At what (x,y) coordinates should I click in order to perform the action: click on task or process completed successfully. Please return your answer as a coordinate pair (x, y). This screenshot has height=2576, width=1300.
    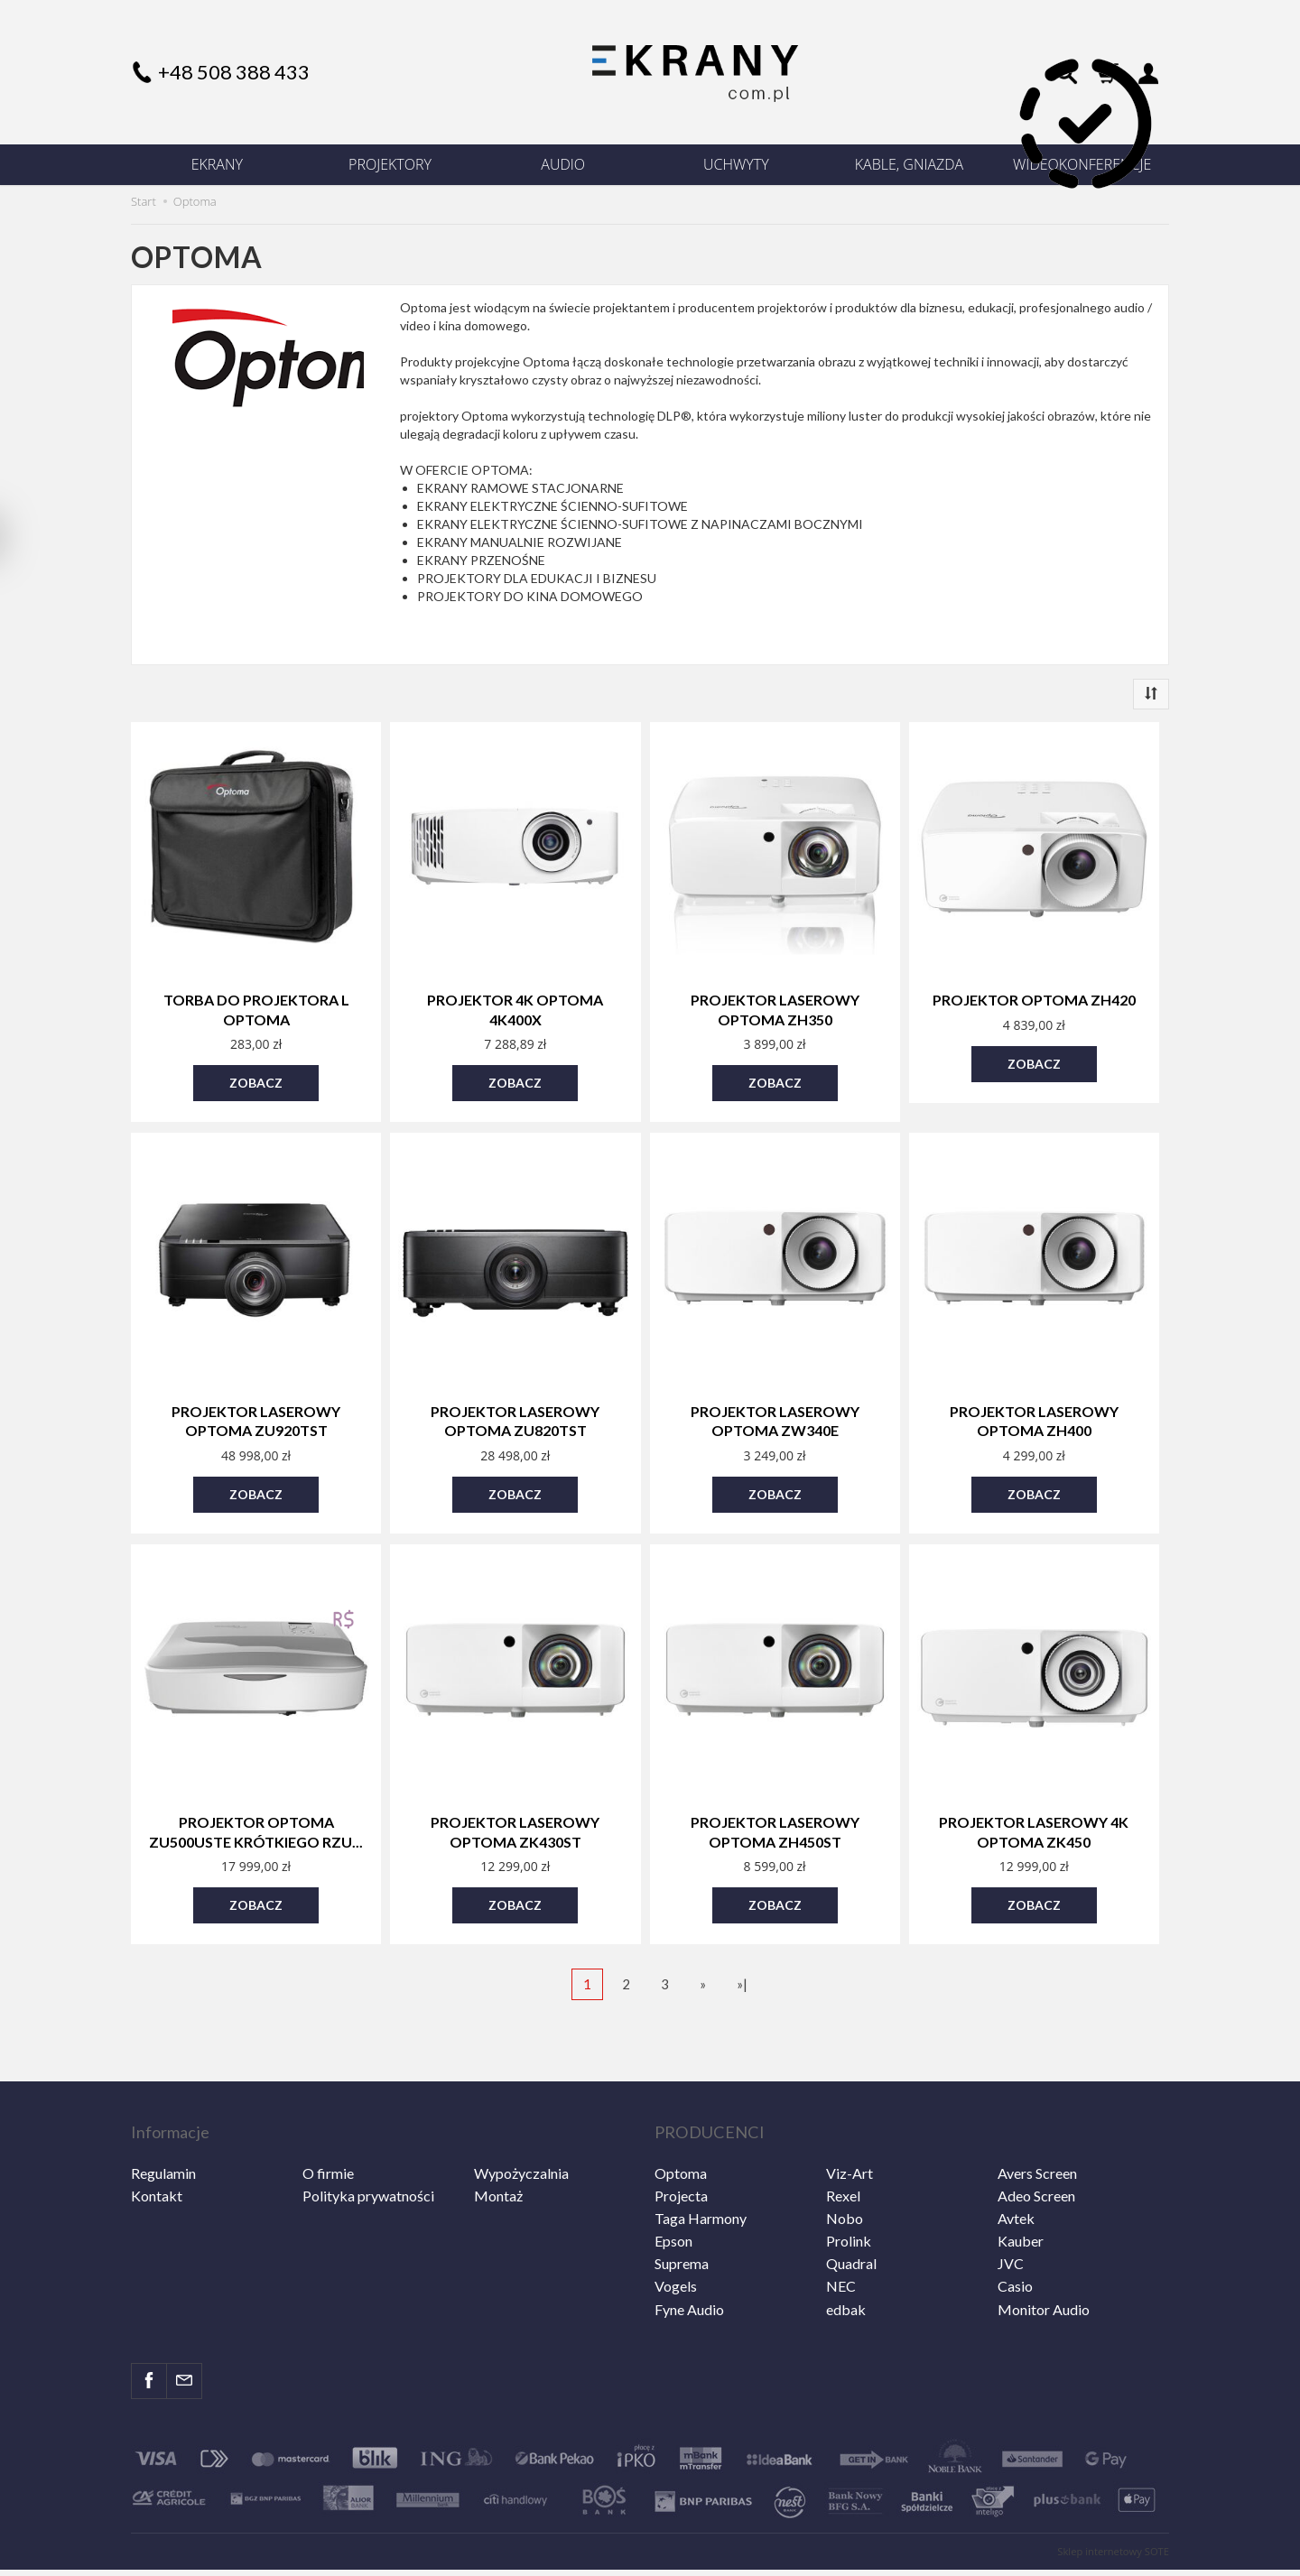
    Looking at the image, I should click on (1085, 124).